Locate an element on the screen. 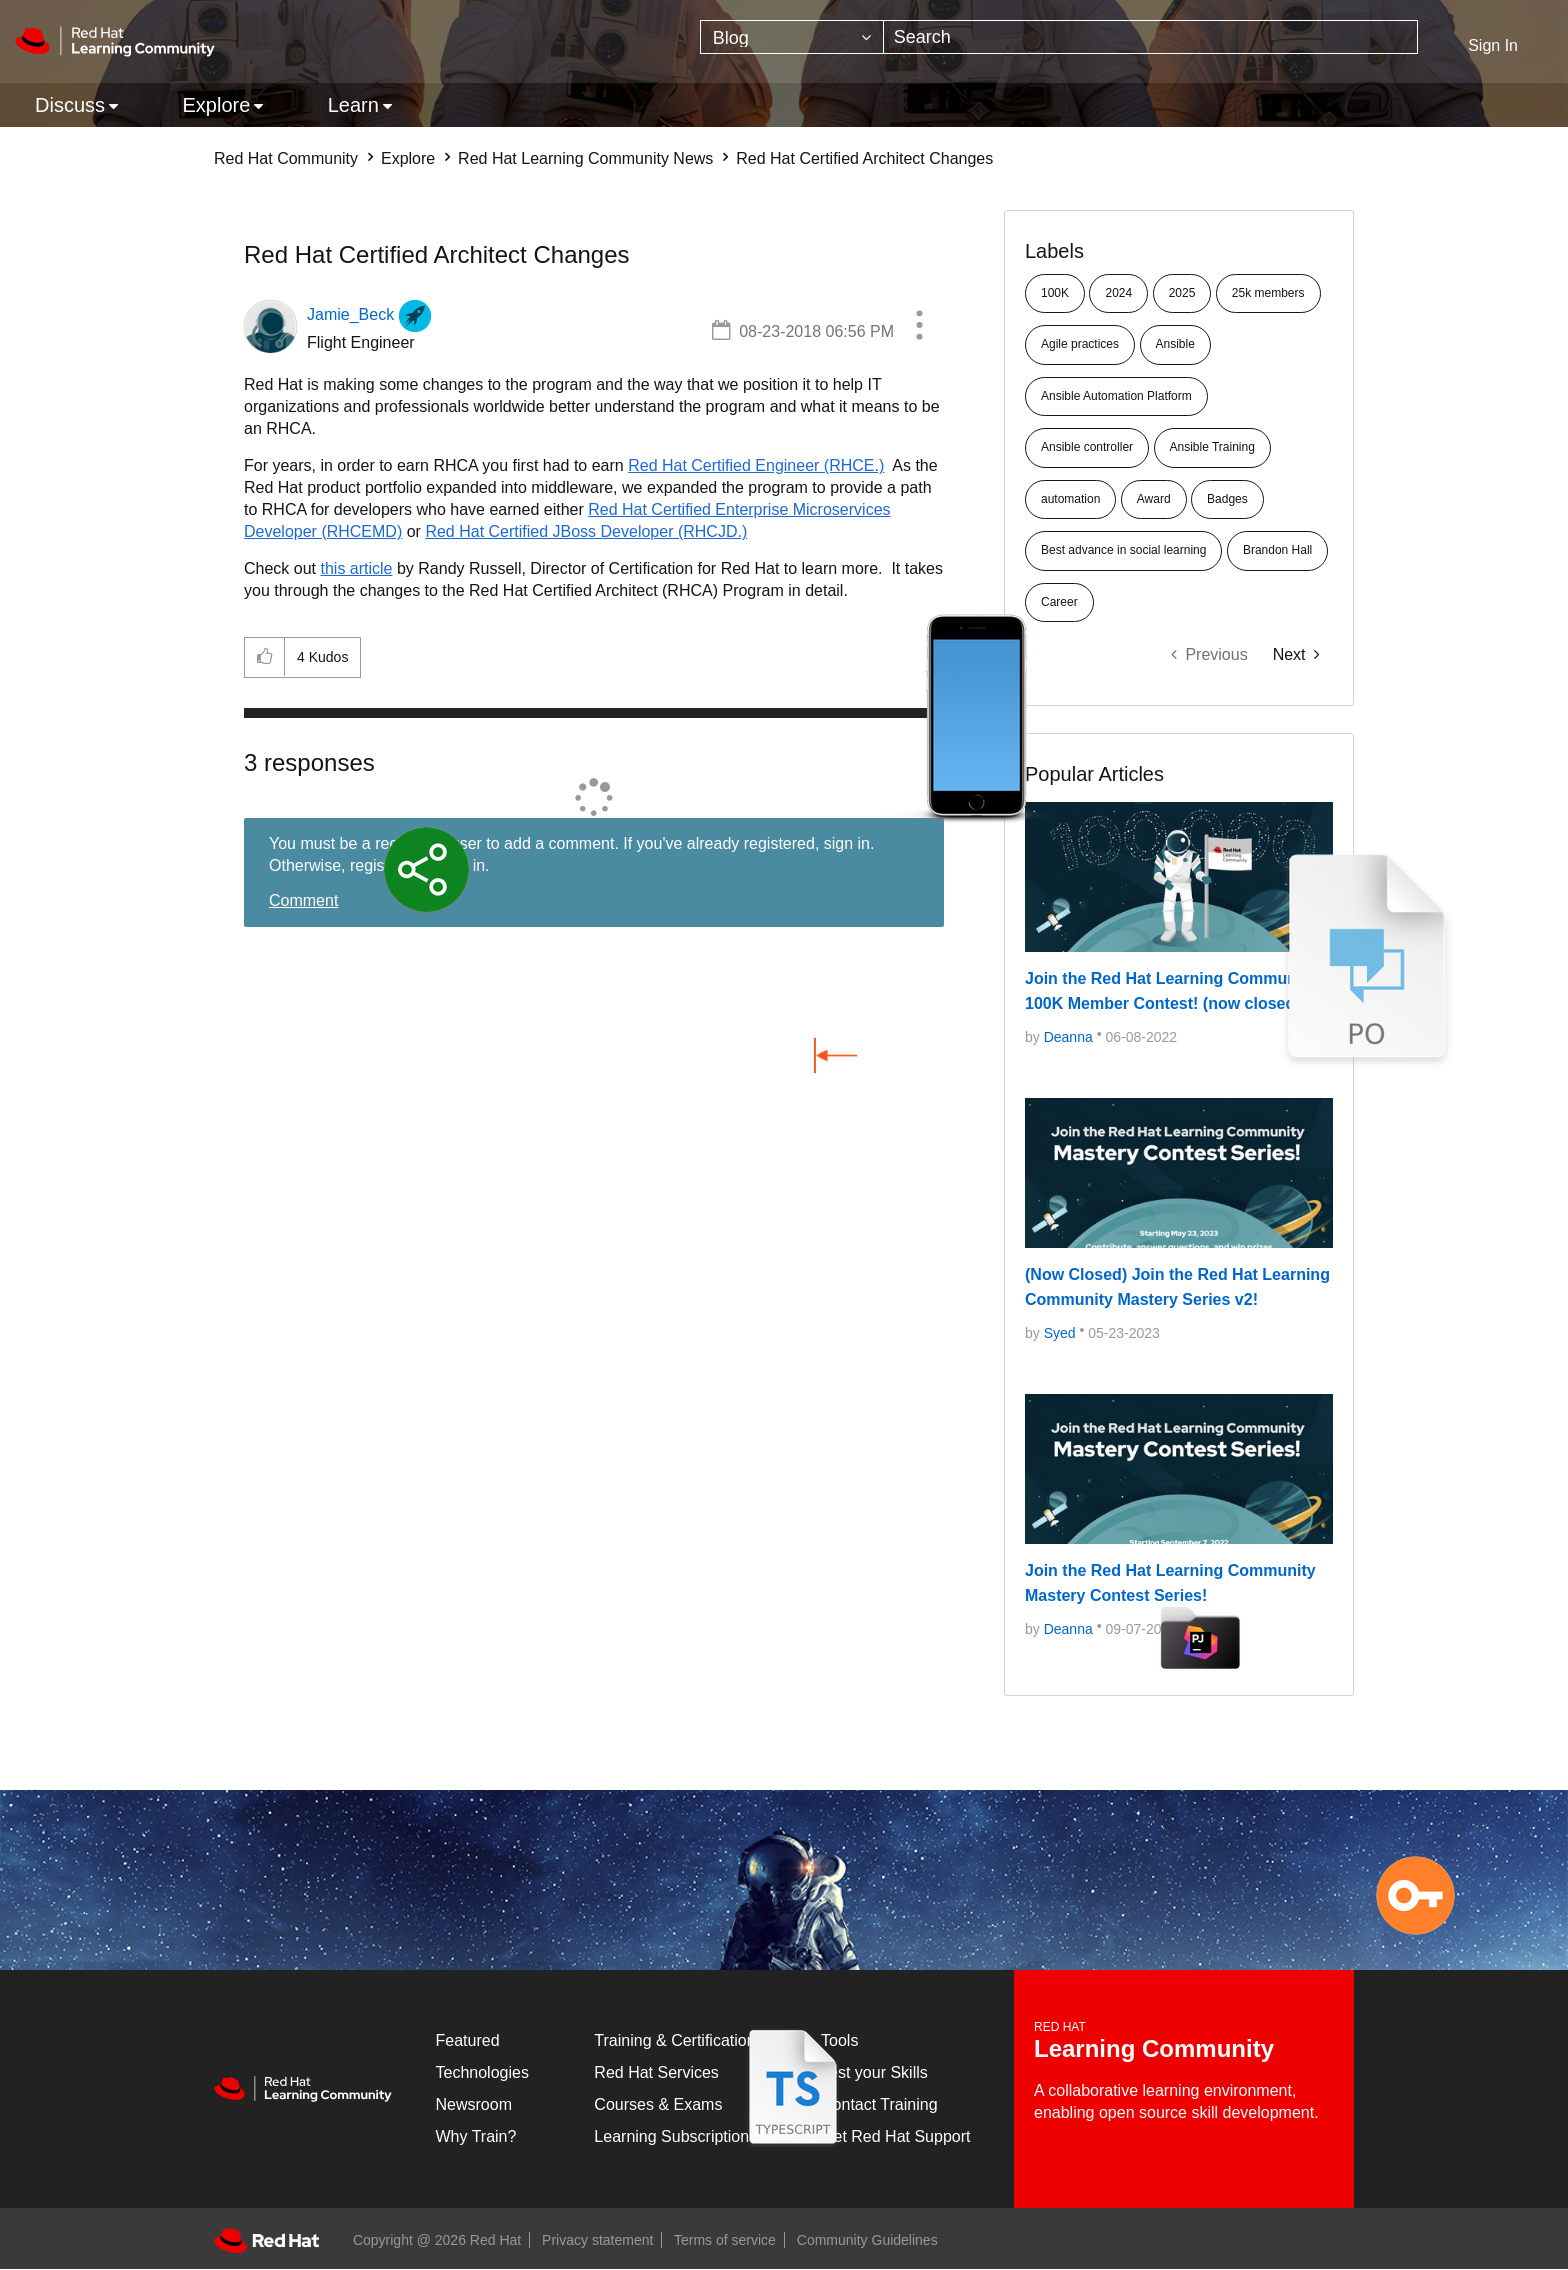 This screenshot has height=2270, width=1568. access sharing and network preferences is located at coordinates (426, 869).